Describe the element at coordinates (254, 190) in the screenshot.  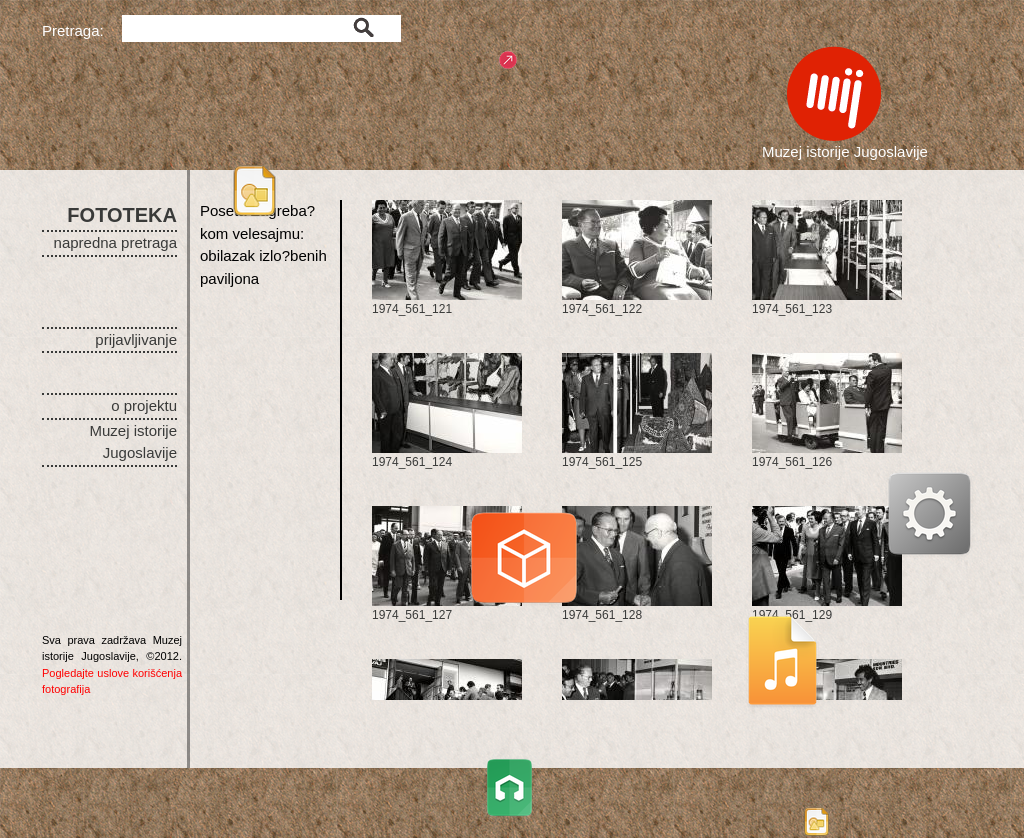
I see `a libreoffice draw document file` at that location.